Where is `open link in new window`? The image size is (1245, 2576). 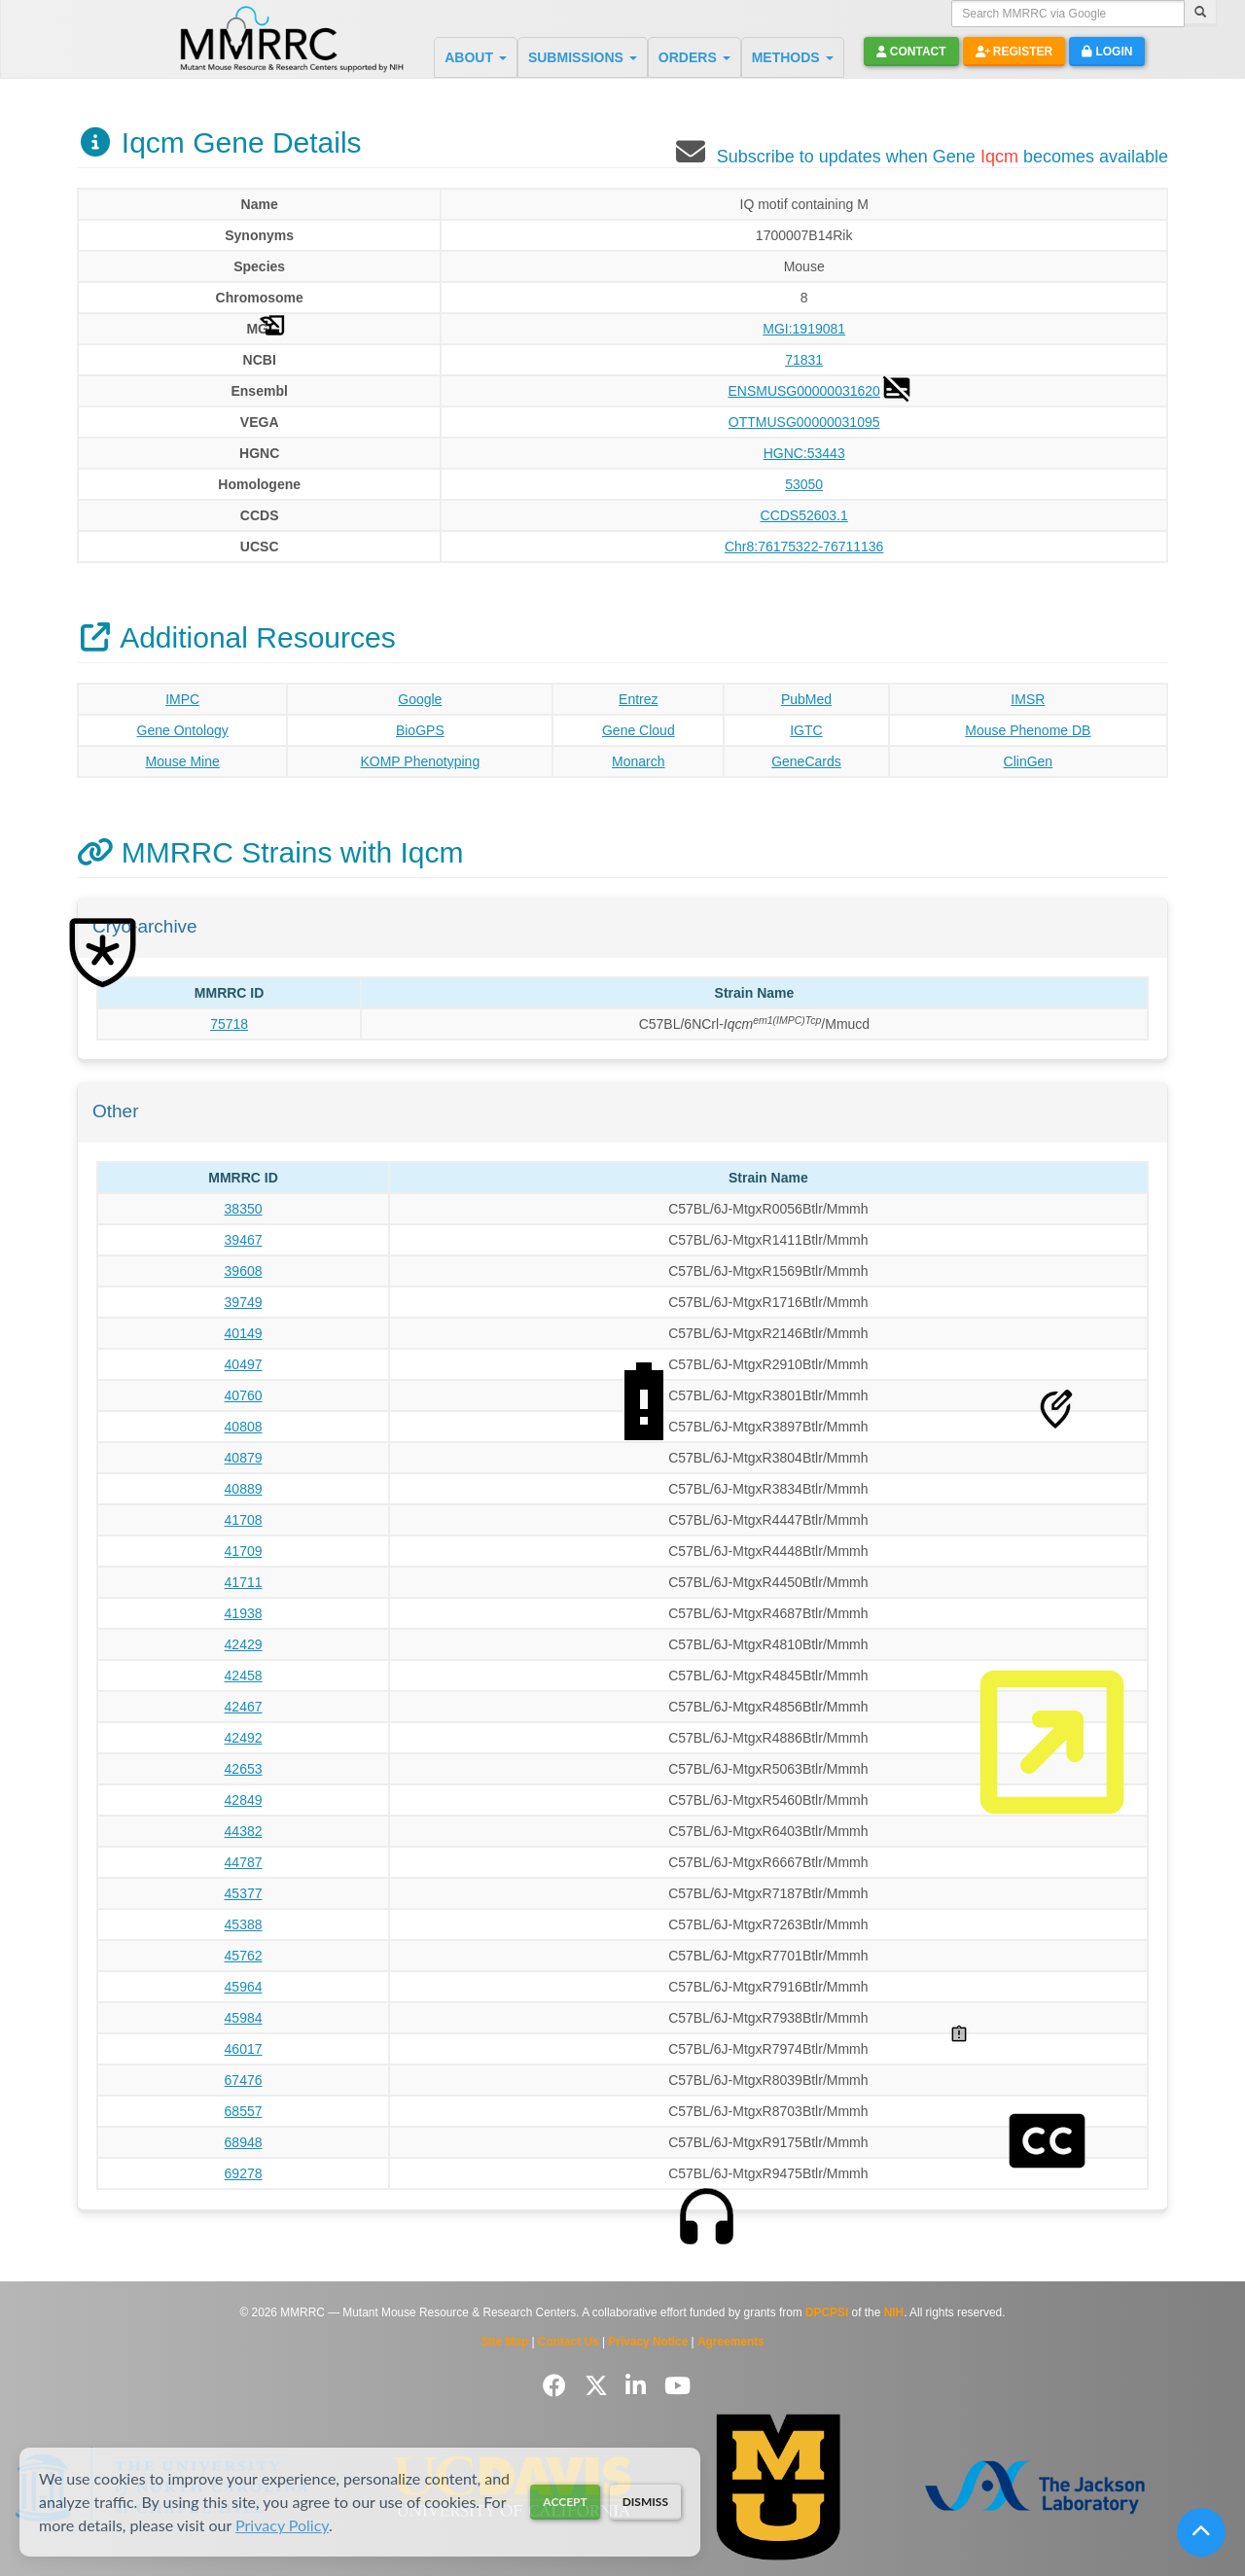
open link in new window is located at coordinates (1051, 1742).